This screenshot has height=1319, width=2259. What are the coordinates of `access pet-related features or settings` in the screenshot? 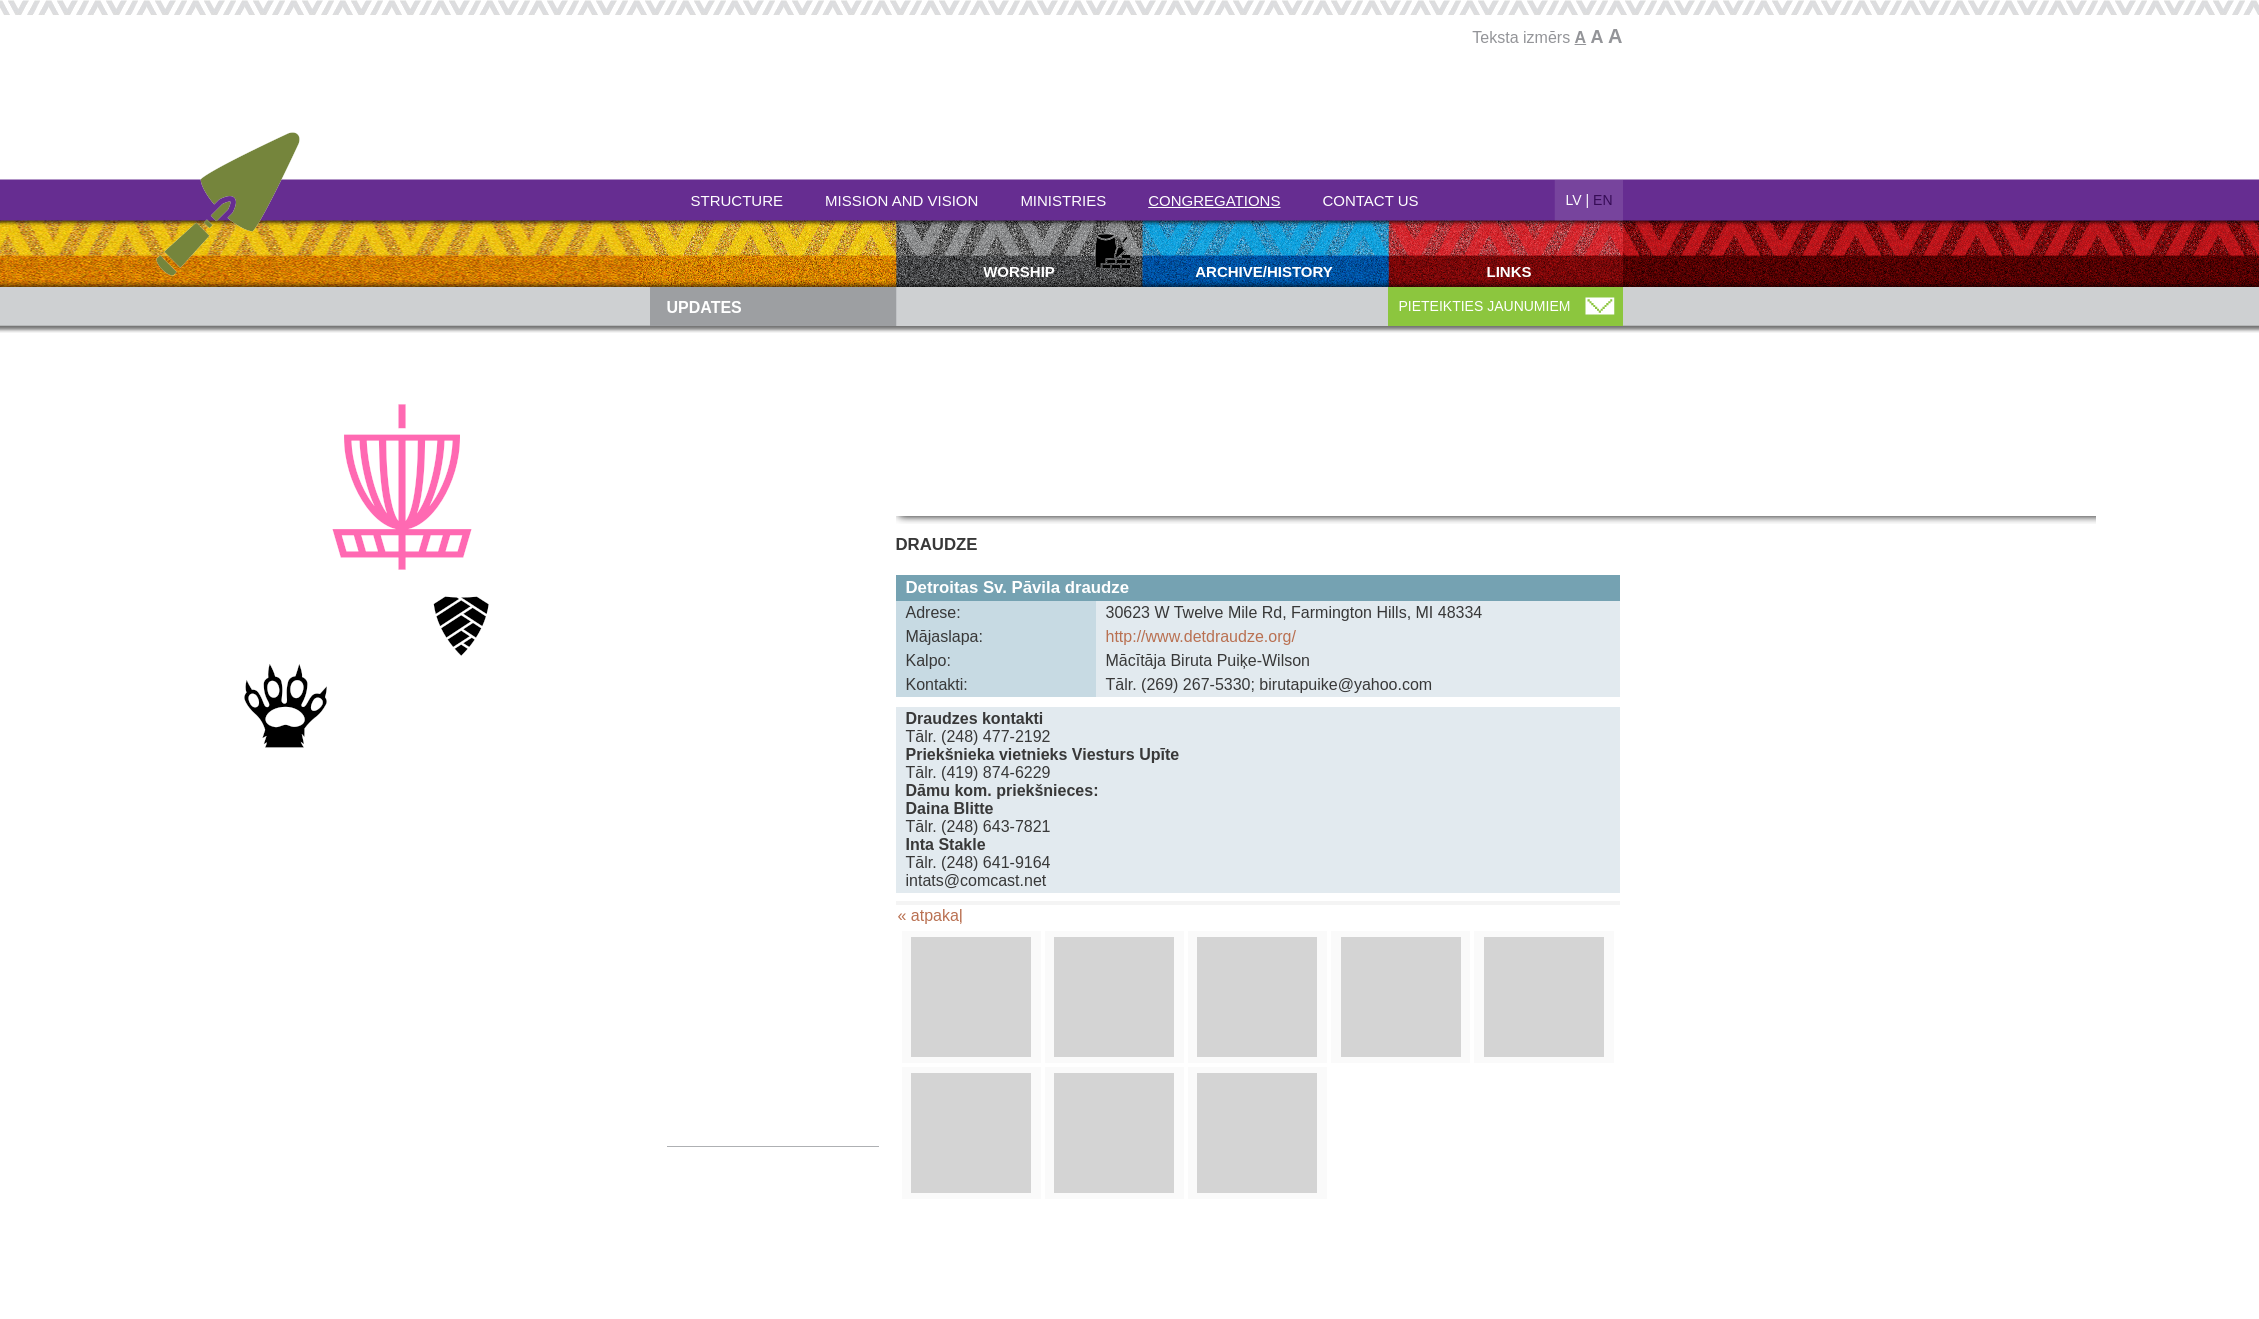 It's located at (286, 705).